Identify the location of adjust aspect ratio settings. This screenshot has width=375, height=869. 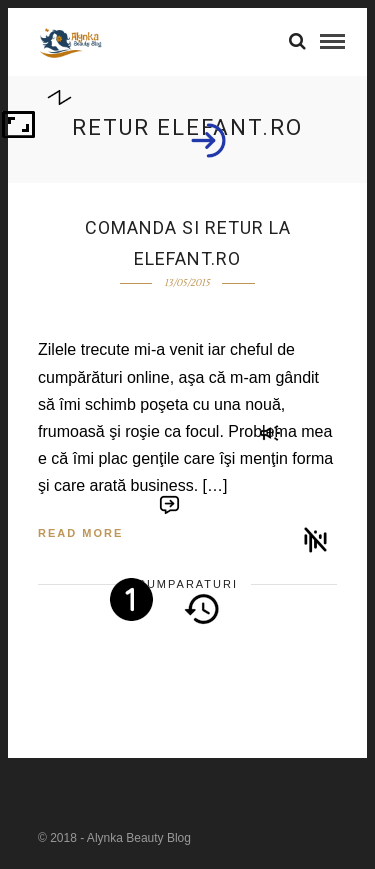
(18, 124).